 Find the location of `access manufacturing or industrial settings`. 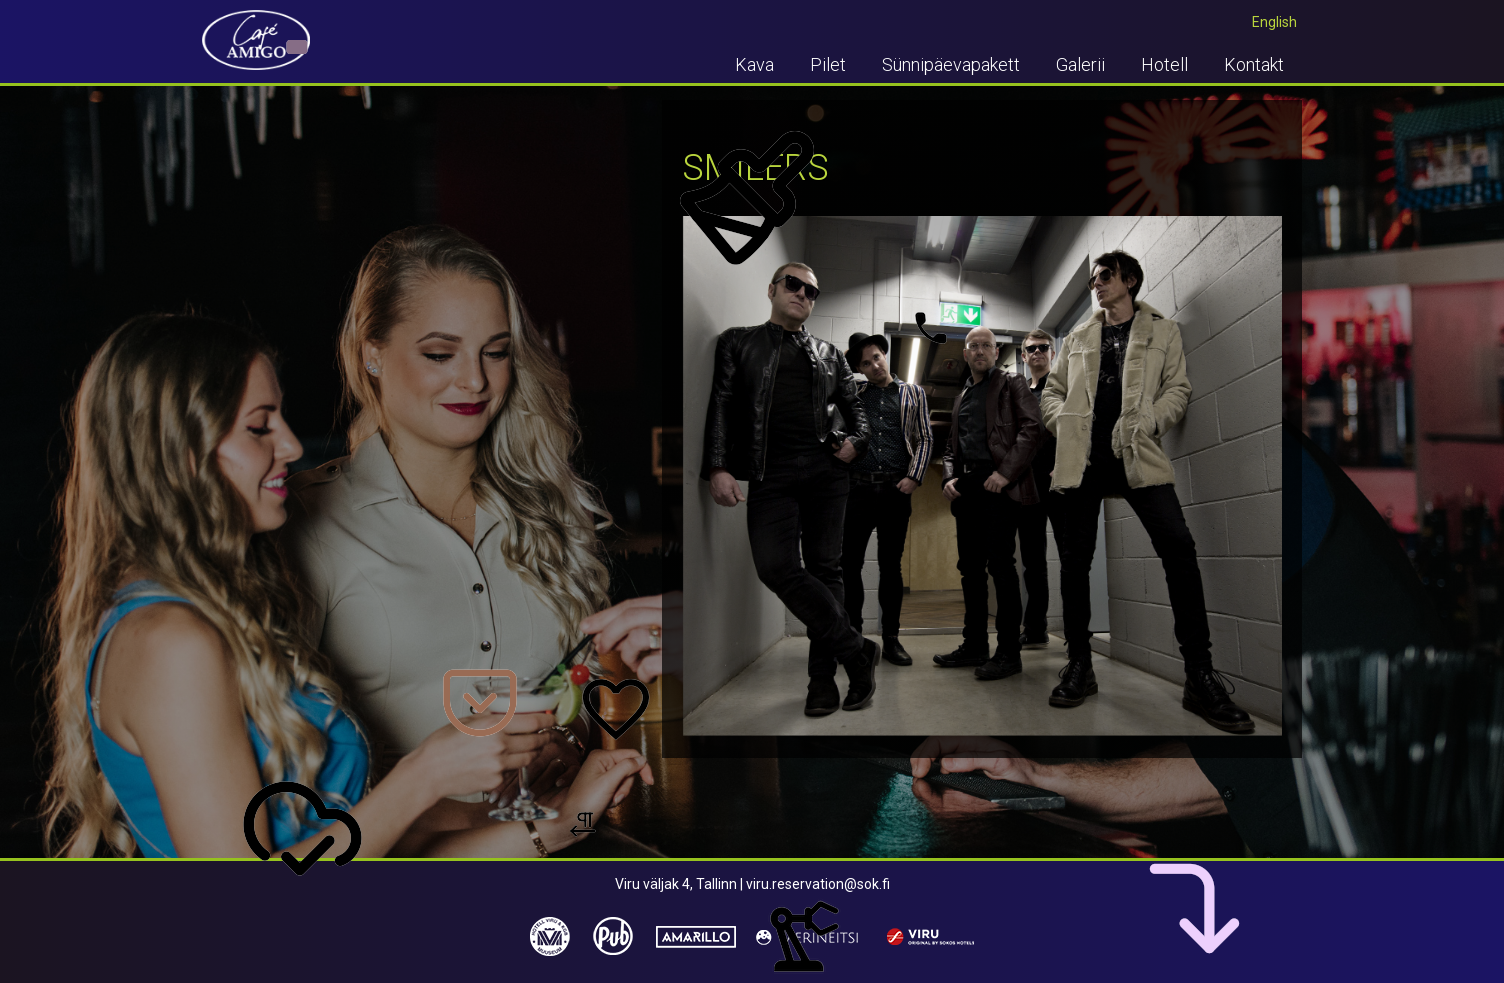

access manufacturing or industrial settings is located at coordinates (804, 937).